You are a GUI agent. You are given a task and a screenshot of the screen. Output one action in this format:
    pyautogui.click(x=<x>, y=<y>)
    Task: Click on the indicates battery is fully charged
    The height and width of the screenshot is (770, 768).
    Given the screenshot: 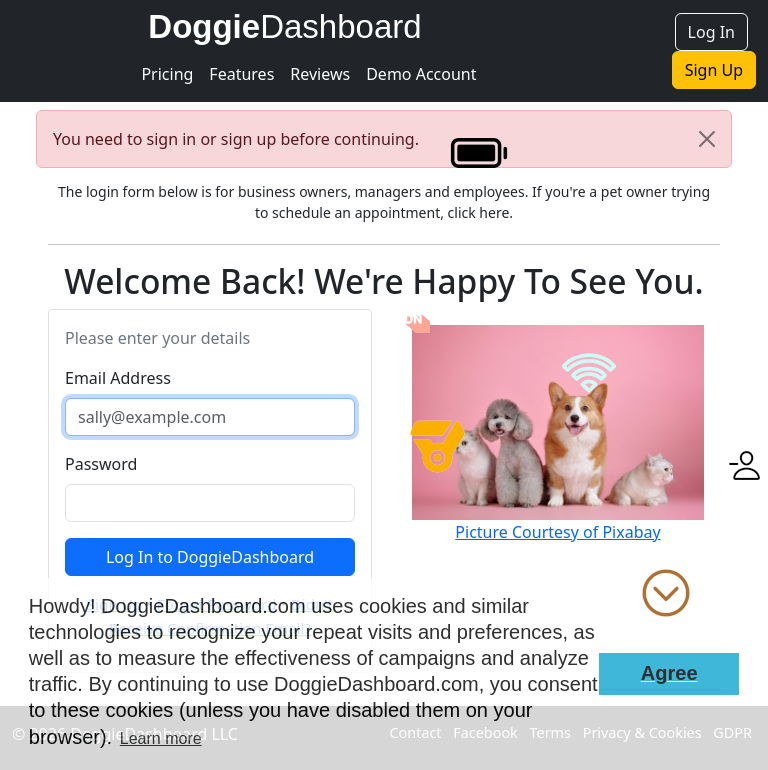 What is the action you would take?
    pyautogui.click(x=479, y=153)
    